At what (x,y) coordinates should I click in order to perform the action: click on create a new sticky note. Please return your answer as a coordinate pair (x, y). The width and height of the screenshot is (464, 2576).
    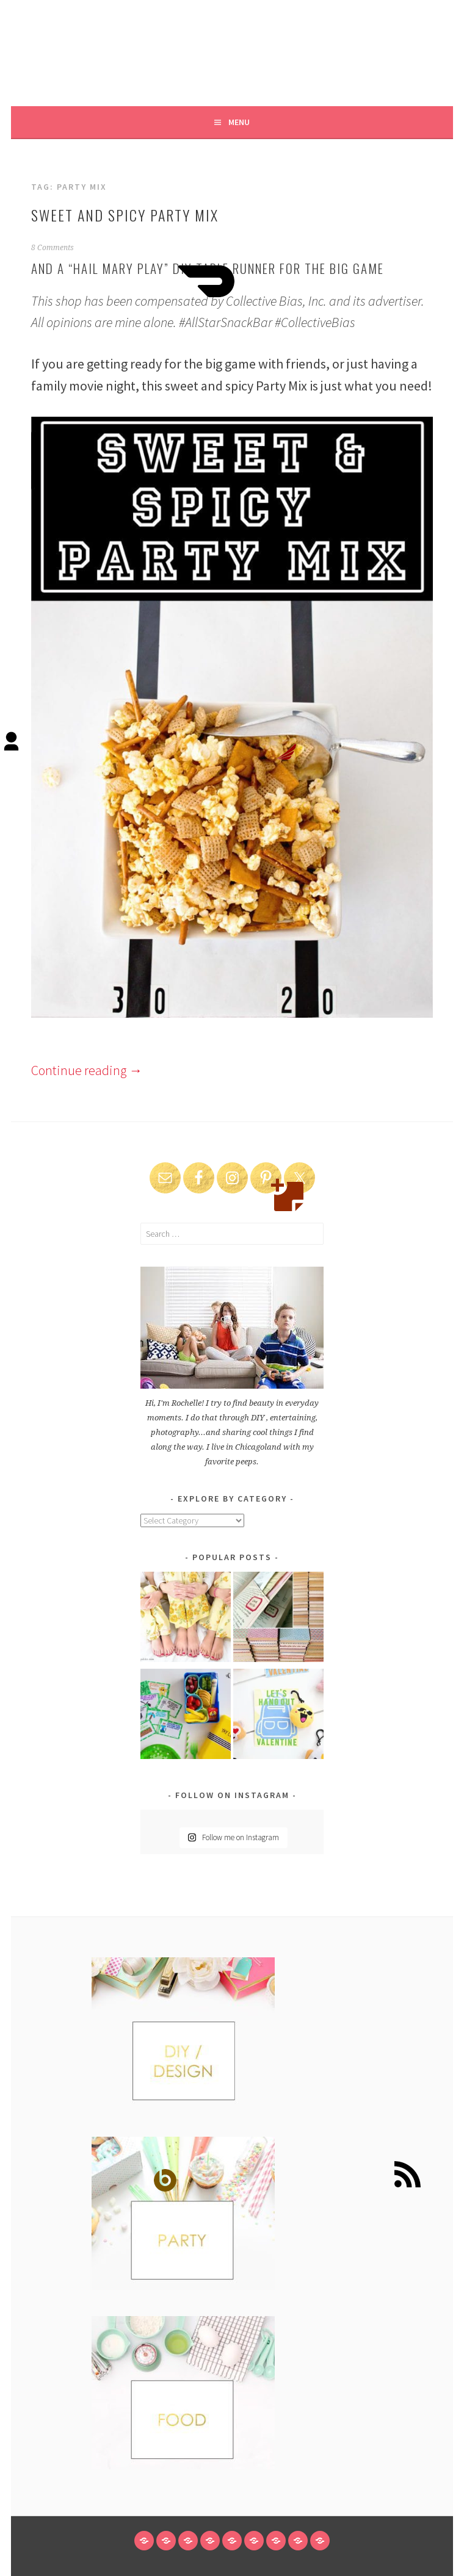
    Looking at the image, I should click on (289, 1196).